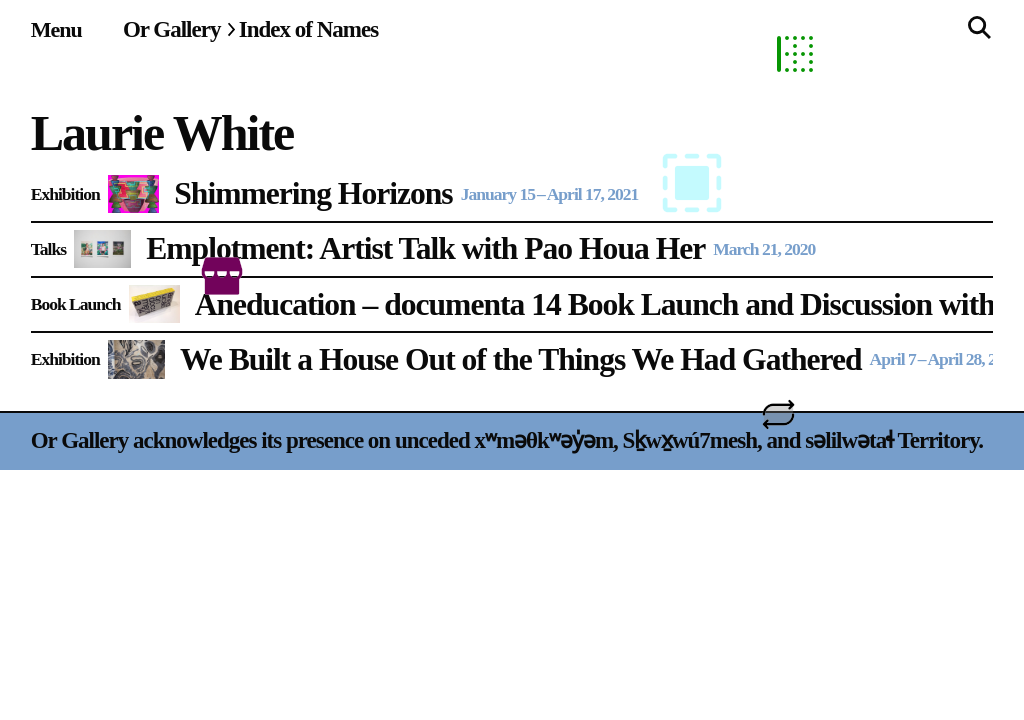 Image resolution: width=1024 pixels, height=720 pixels. Describe the element at coordinates (795, 54) in the screenshot. I see `apply left border to selected cells` at that location.